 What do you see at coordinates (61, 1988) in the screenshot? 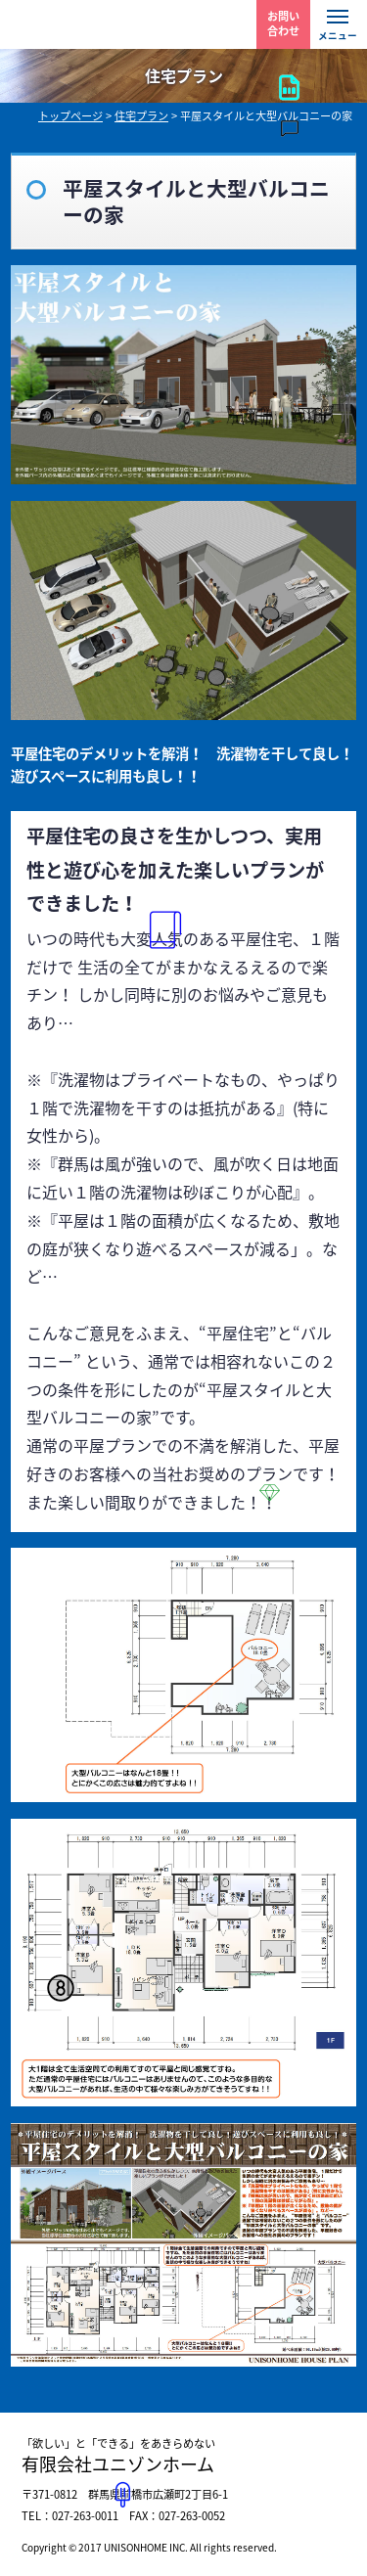
I see `indicates item number eight in a list or sequence` at bounding box center [61, 1988].